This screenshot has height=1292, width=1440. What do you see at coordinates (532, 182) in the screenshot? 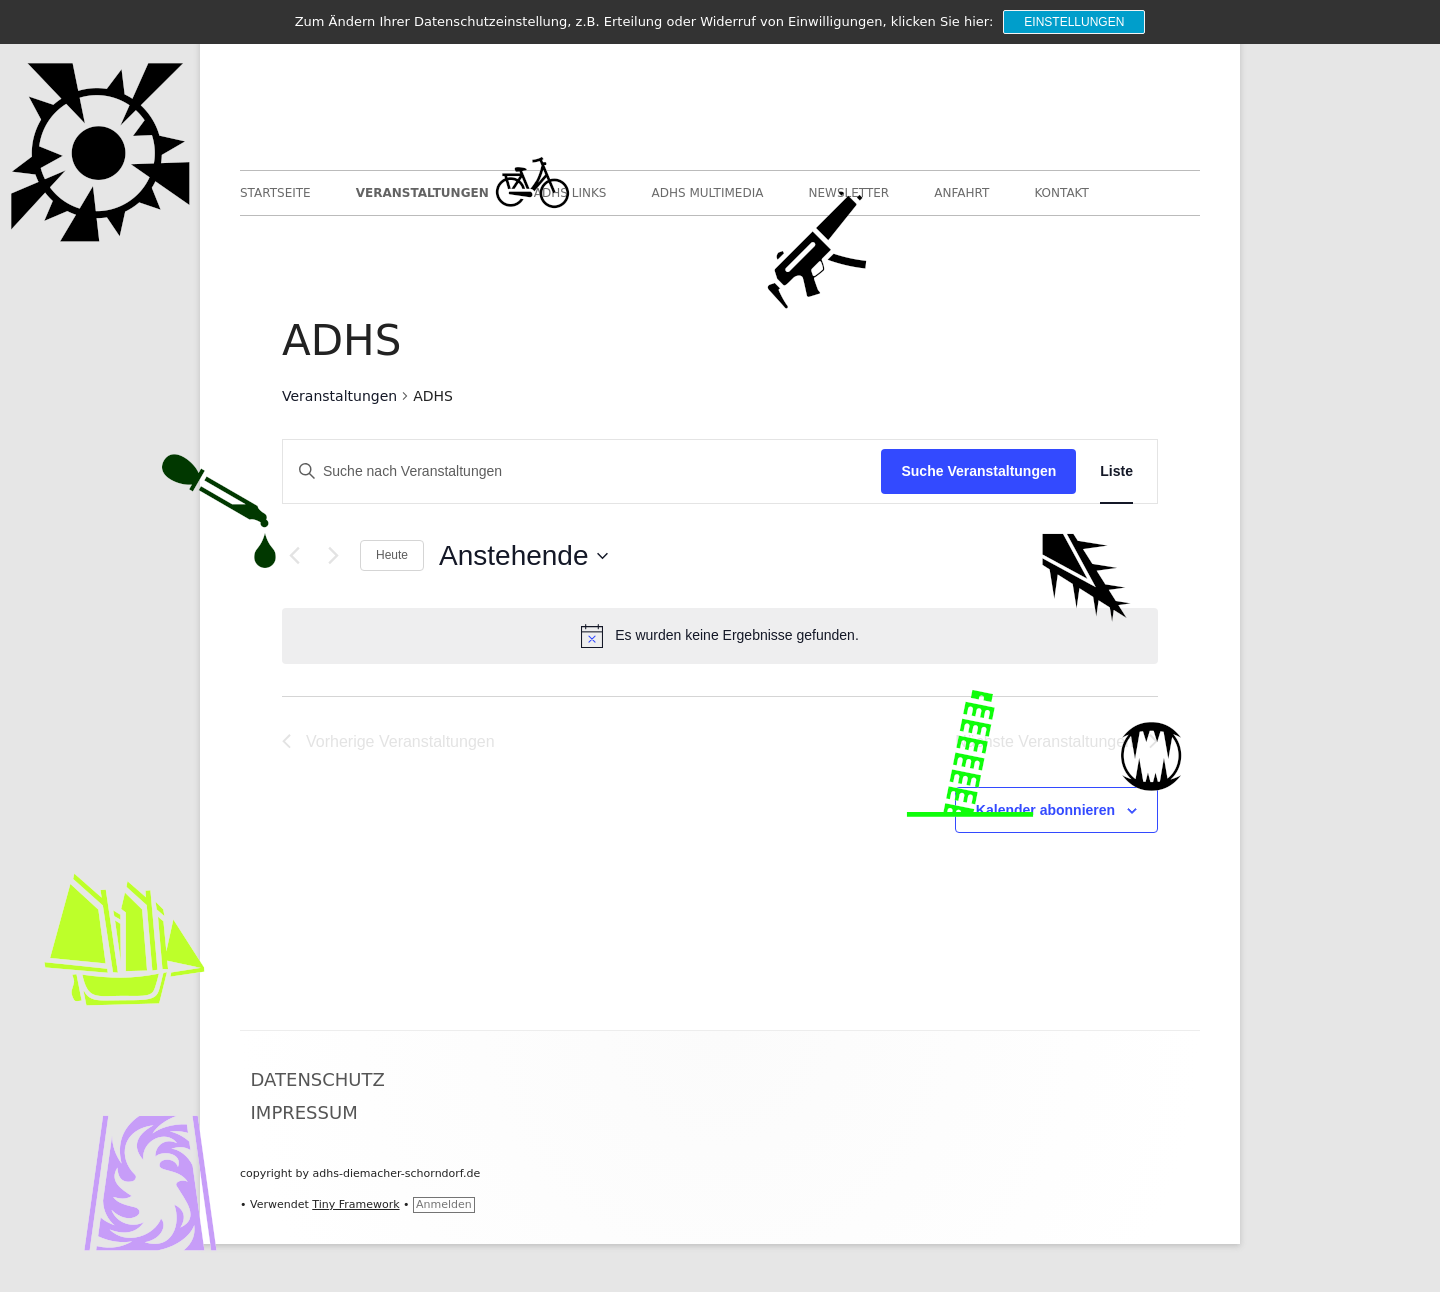
I see `select bicycle as transportation mode` at bounding box center [532, 182].